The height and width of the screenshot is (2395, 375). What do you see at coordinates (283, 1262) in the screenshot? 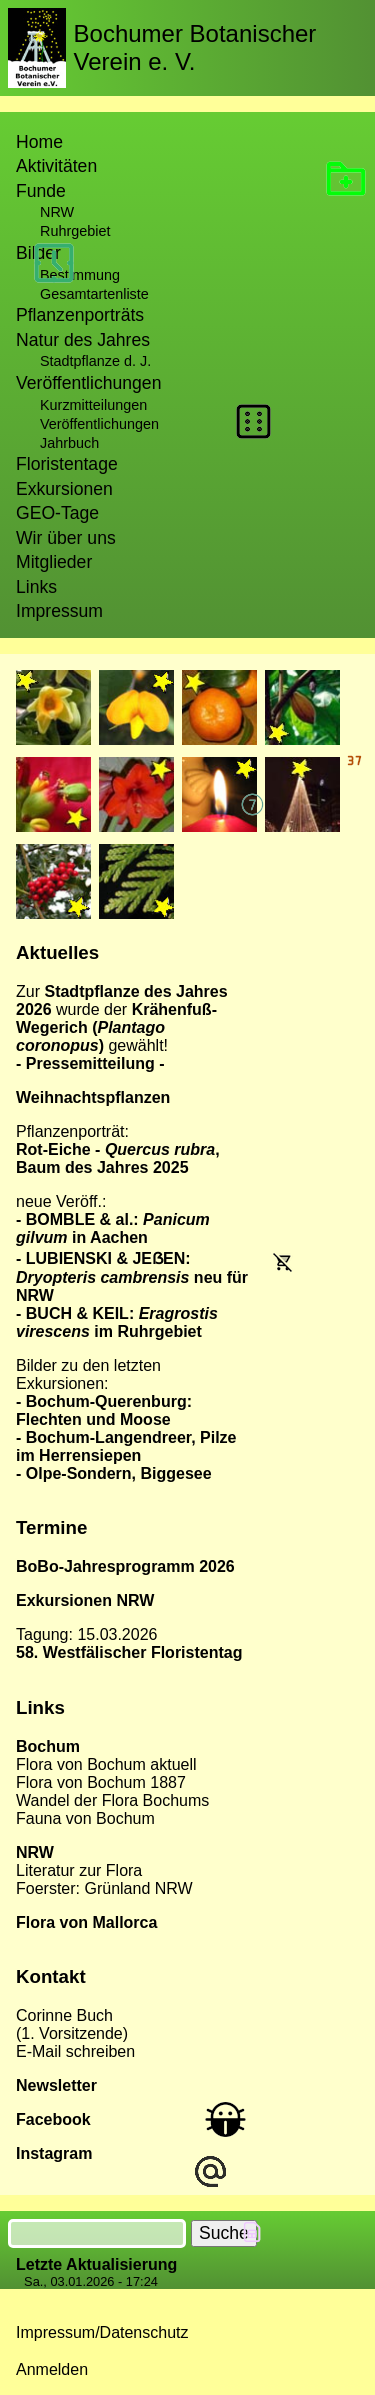
I see `remove item from shopping cart` at bounding box center [283, 1262].